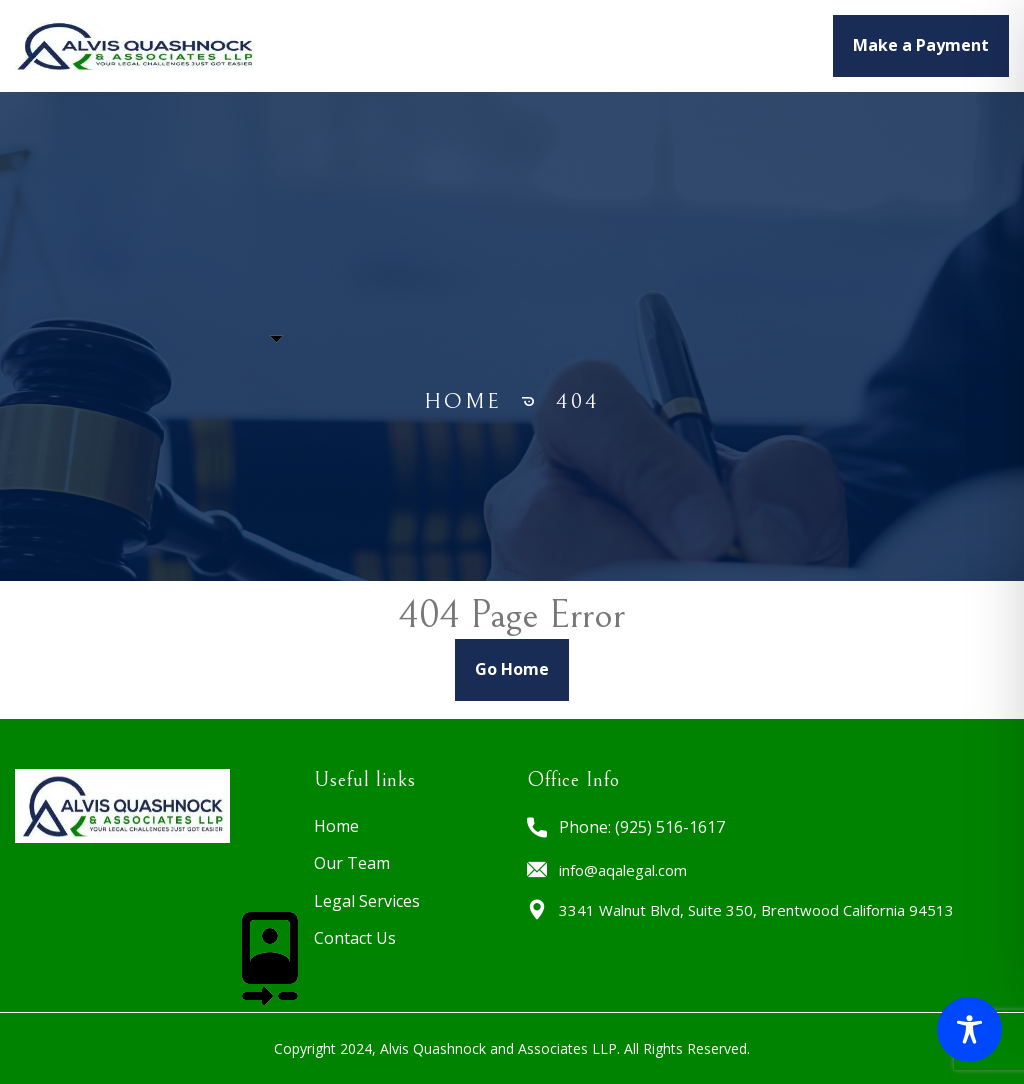 The image size is (1024, 1084). I want to click on expand a dropdown menu, so click(276, 338).